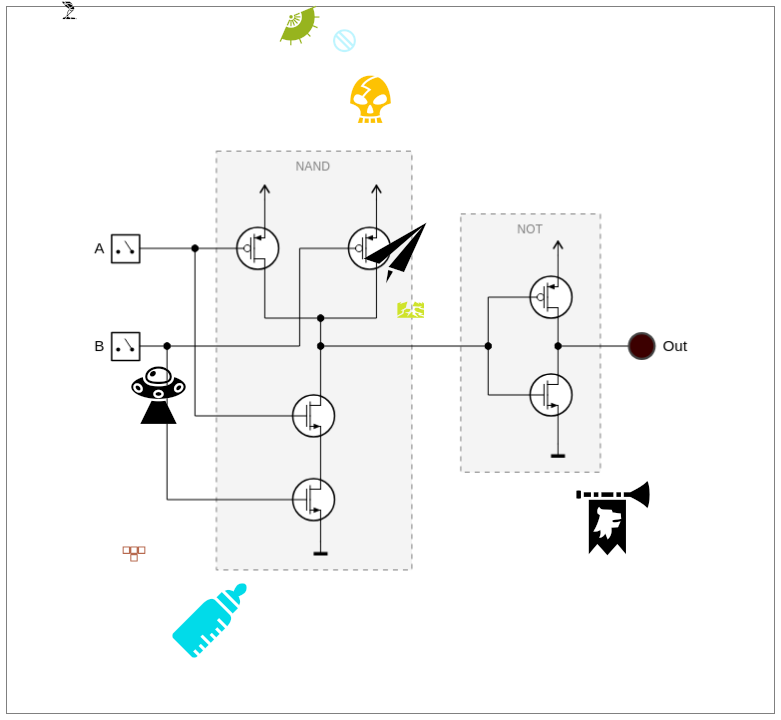 The image size is (781, 720). What do you see at coordinates (158, 395) in the screenshot?
I see `access sci-fi or space-themed games` at bounding box center [158, 395].